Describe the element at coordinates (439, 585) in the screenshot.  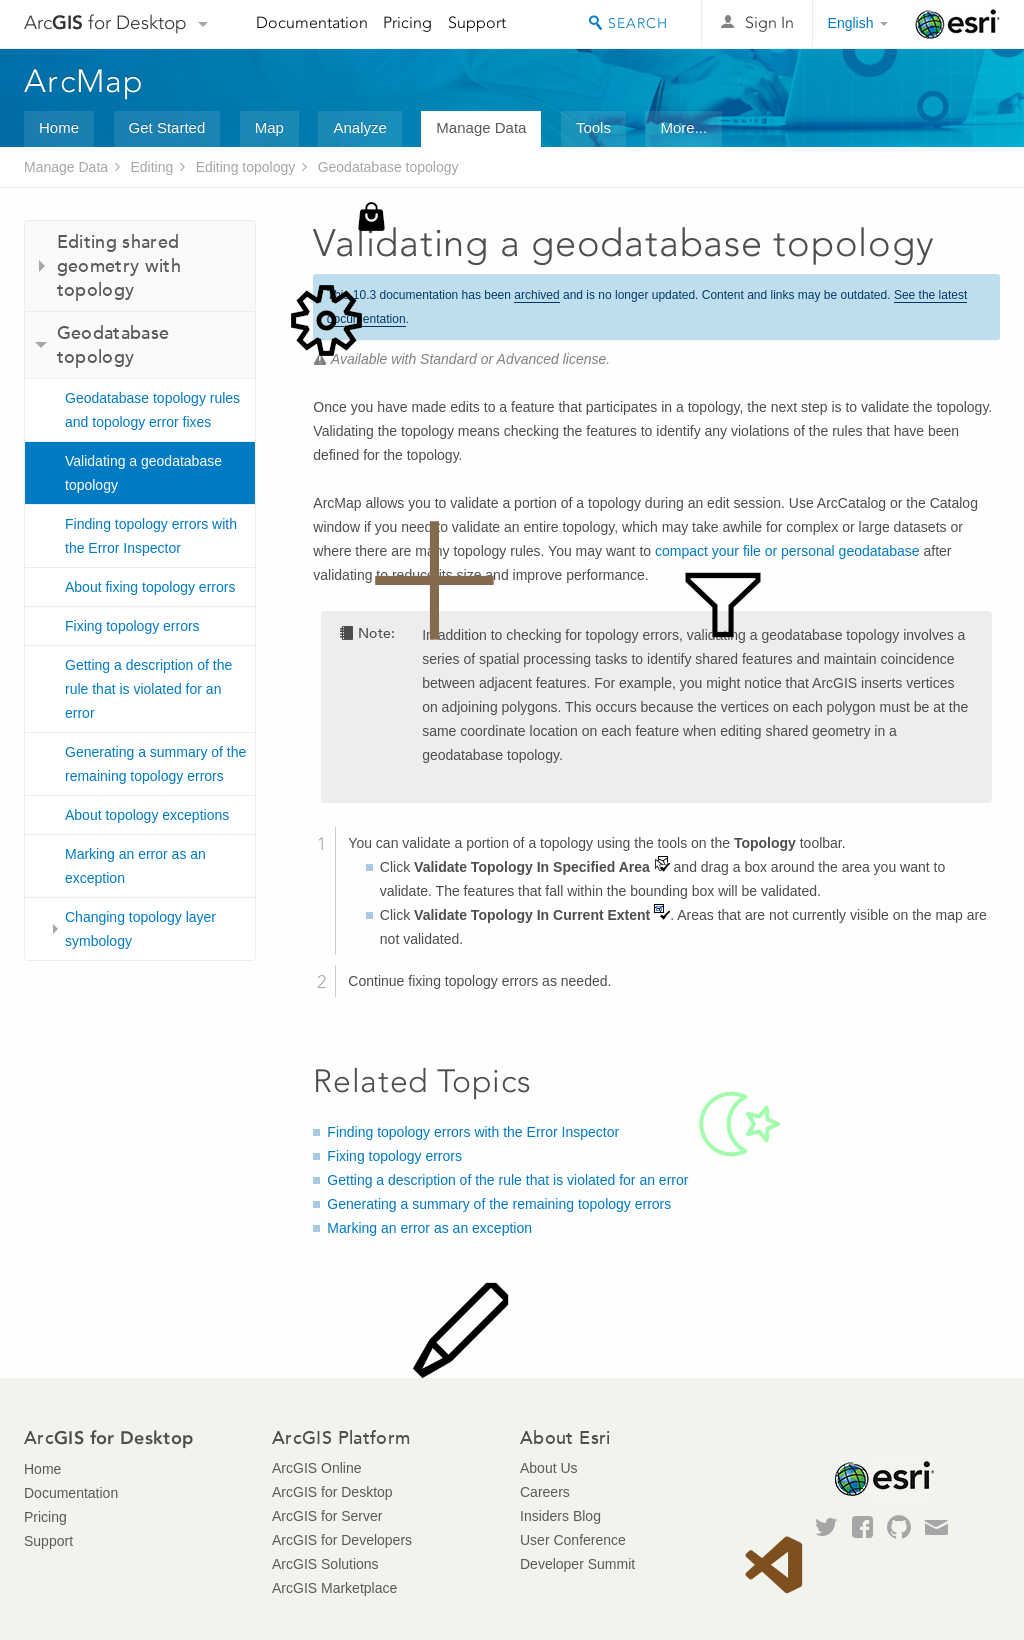
I see `add a new item` at that location.